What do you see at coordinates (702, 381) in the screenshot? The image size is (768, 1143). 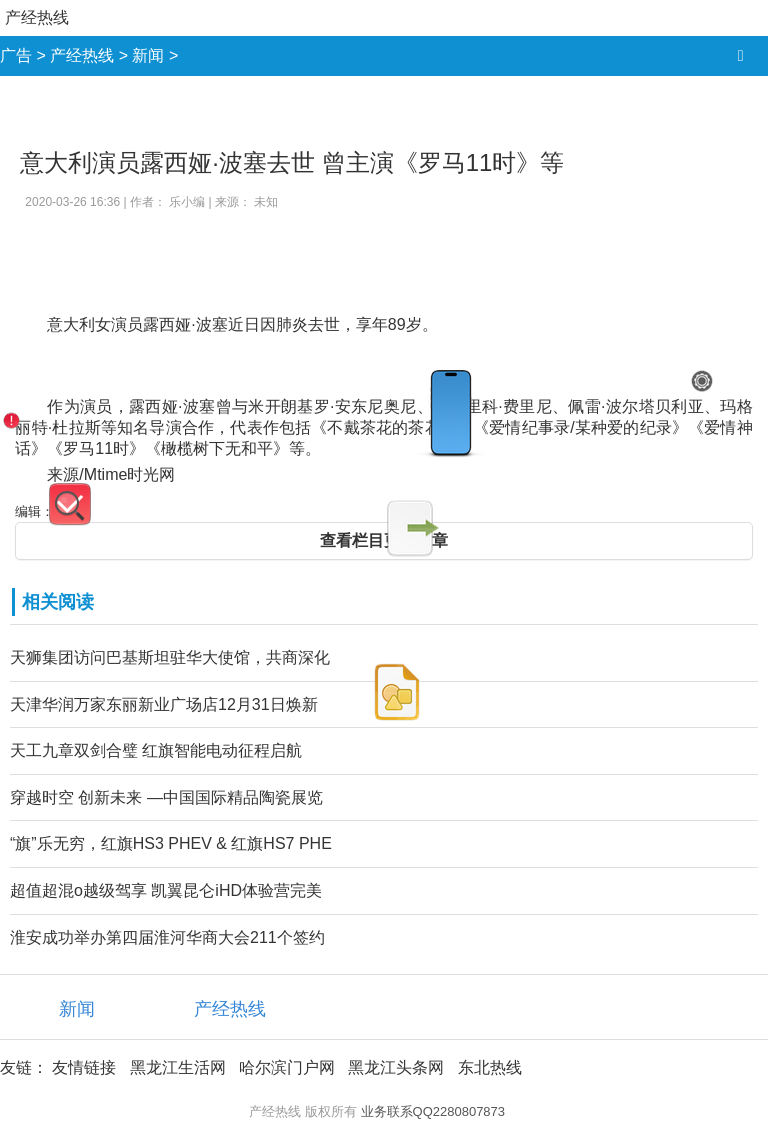 I see `indicates a system file or setting` at bounding box center [702, 381].